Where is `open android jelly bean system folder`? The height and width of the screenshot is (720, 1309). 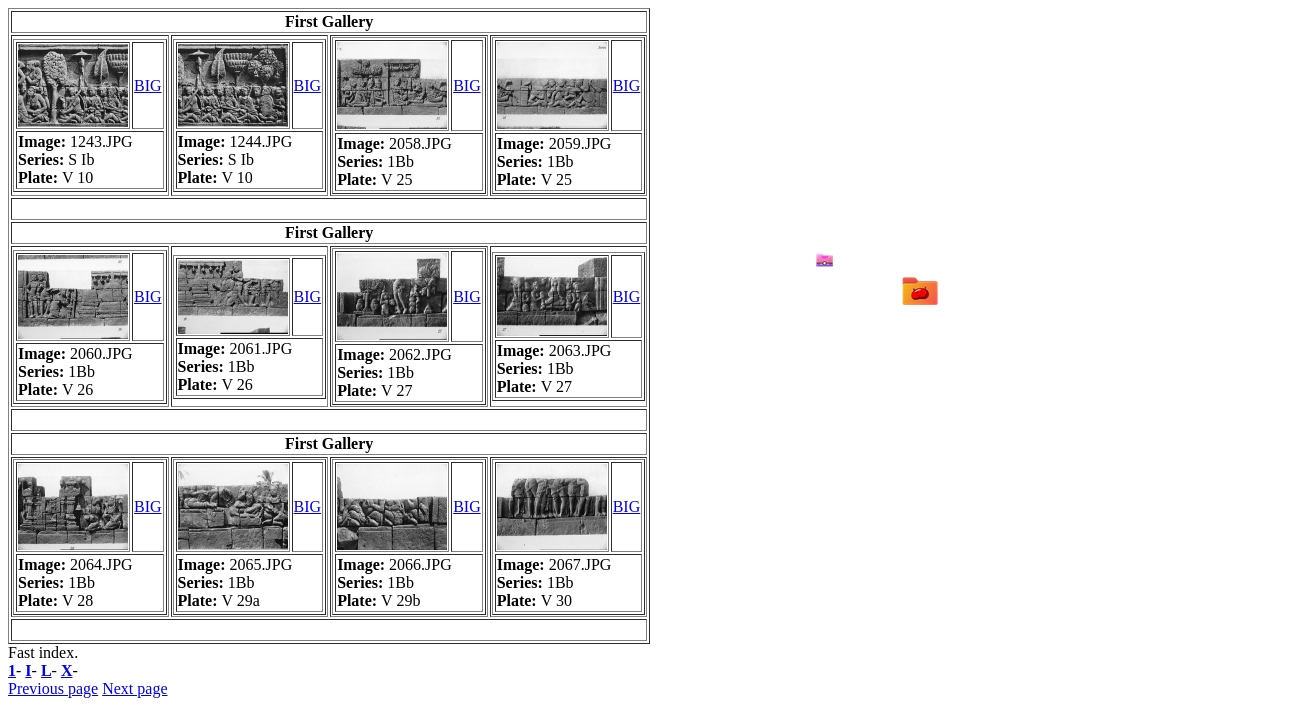 open android jelly bean system folder is located at coordinates (920, 292).